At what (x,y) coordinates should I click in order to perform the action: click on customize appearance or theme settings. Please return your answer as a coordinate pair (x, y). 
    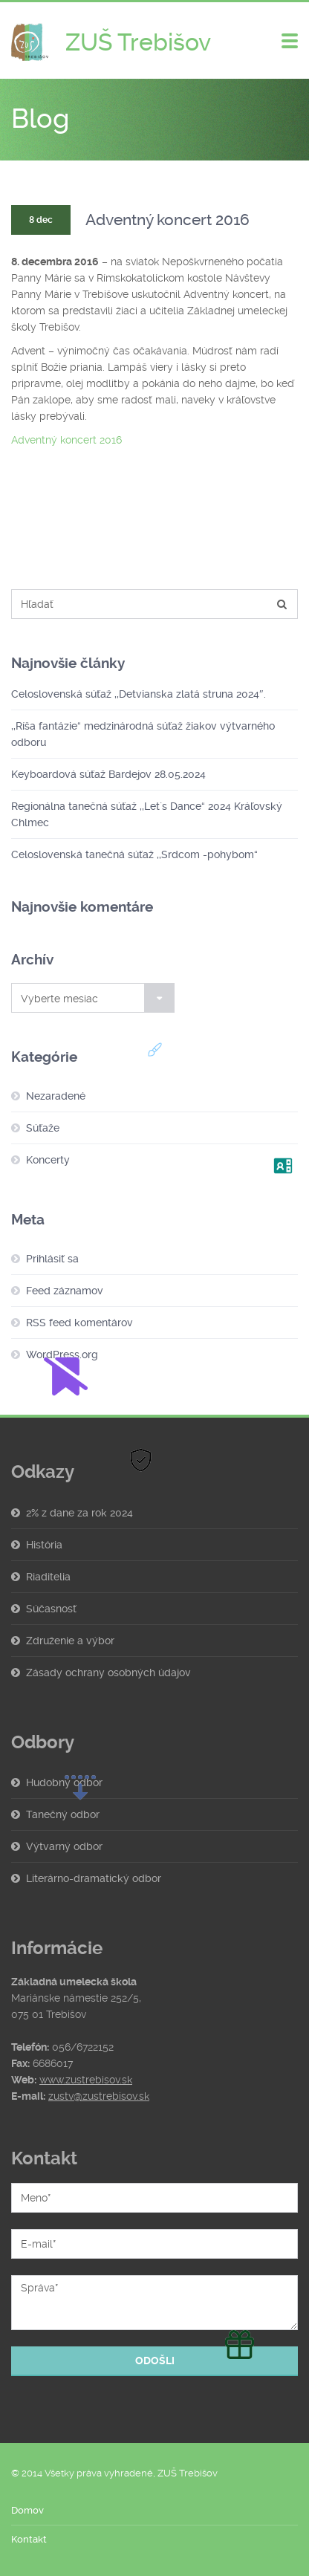
    Looking at the image, I should click on (154, 1049).